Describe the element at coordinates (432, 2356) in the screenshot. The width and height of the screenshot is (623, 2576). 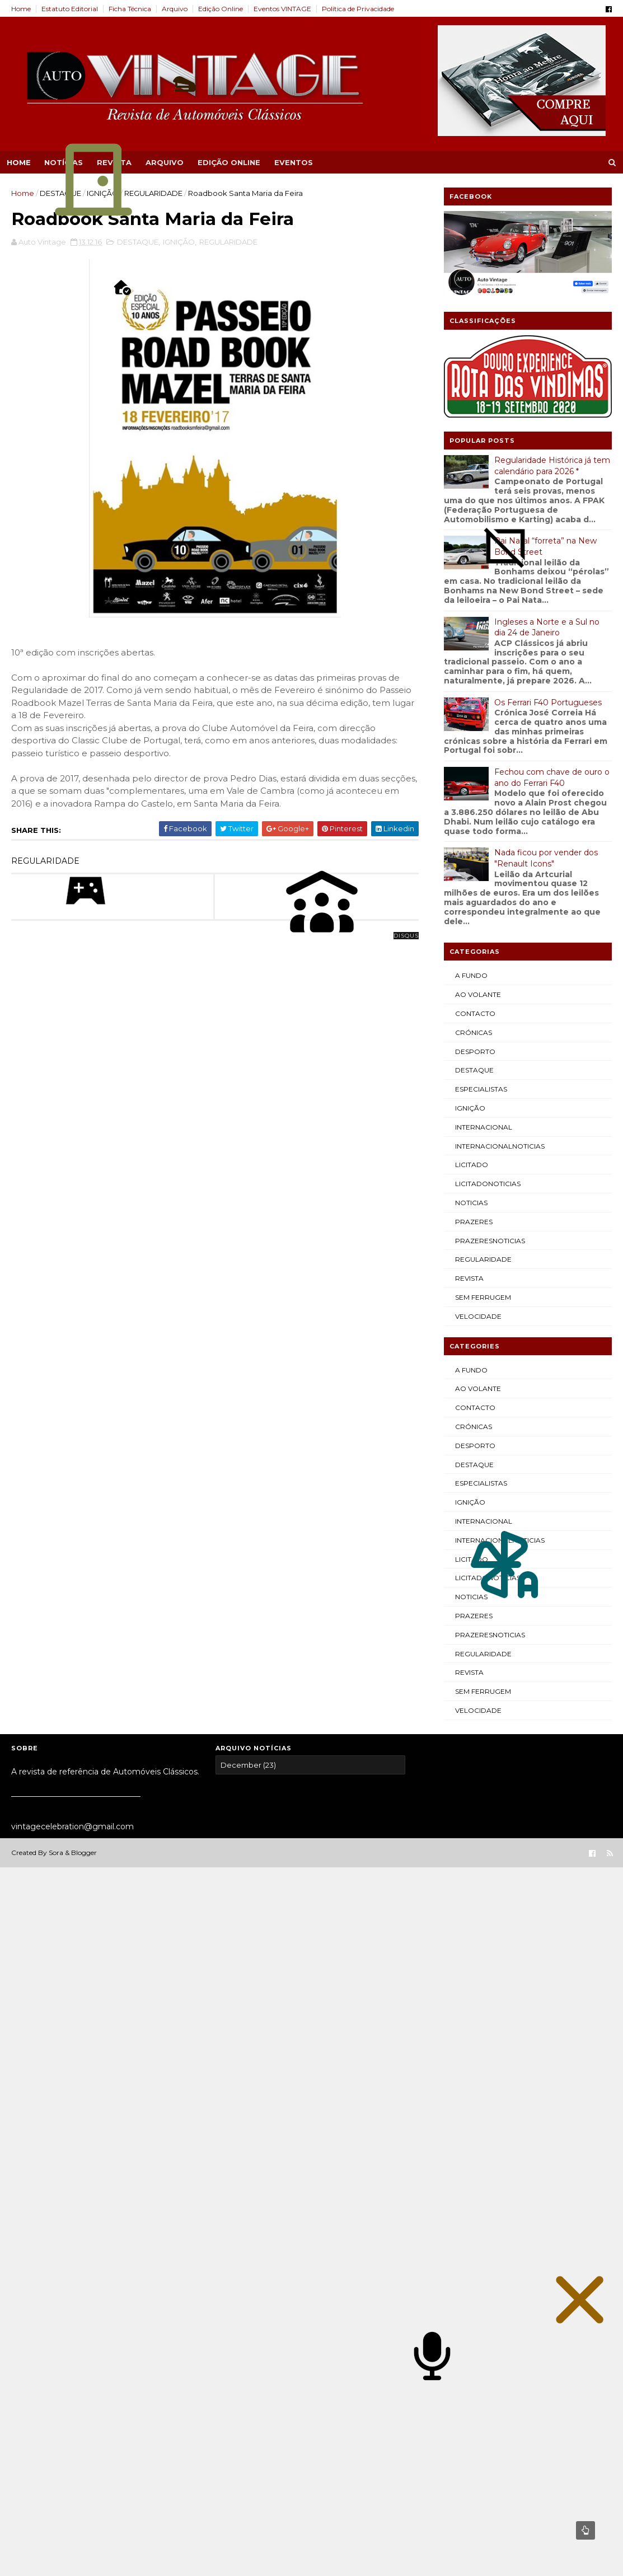
I see `tap to start voice recording` at that location.